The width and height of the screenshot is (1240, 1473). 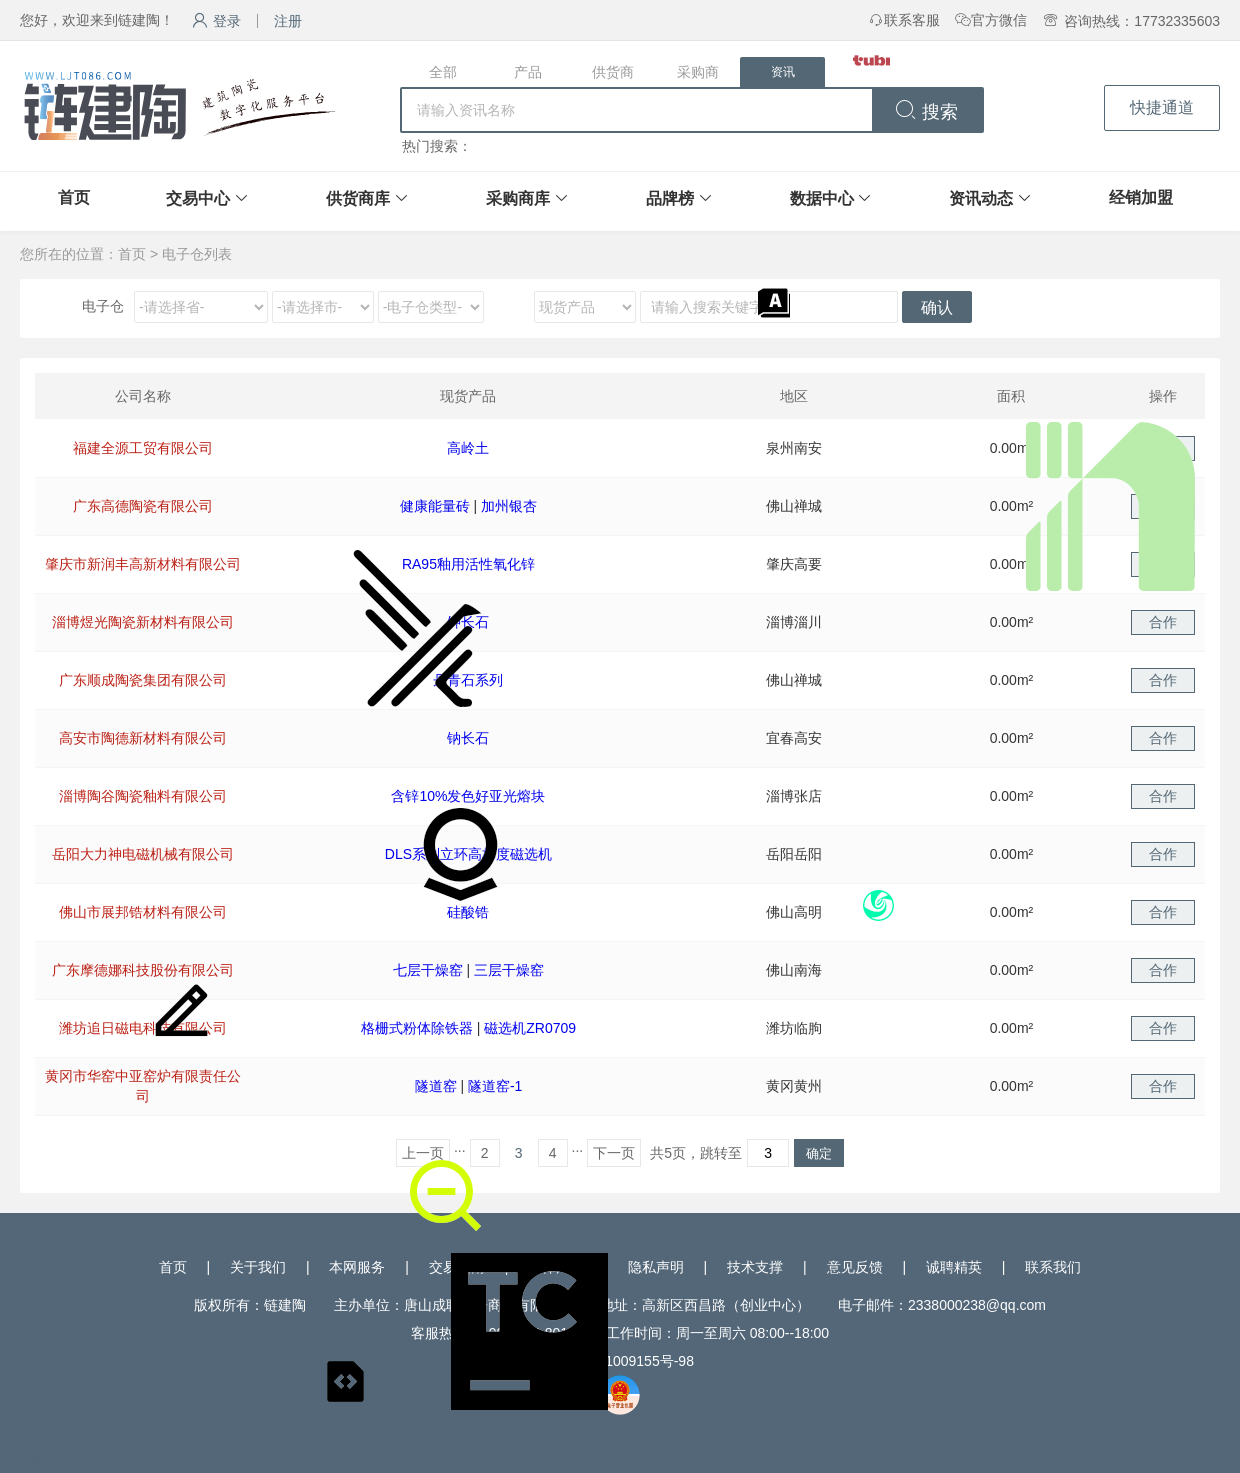 I want to click on open the tubi streaming app, so click(x=871, y=60).